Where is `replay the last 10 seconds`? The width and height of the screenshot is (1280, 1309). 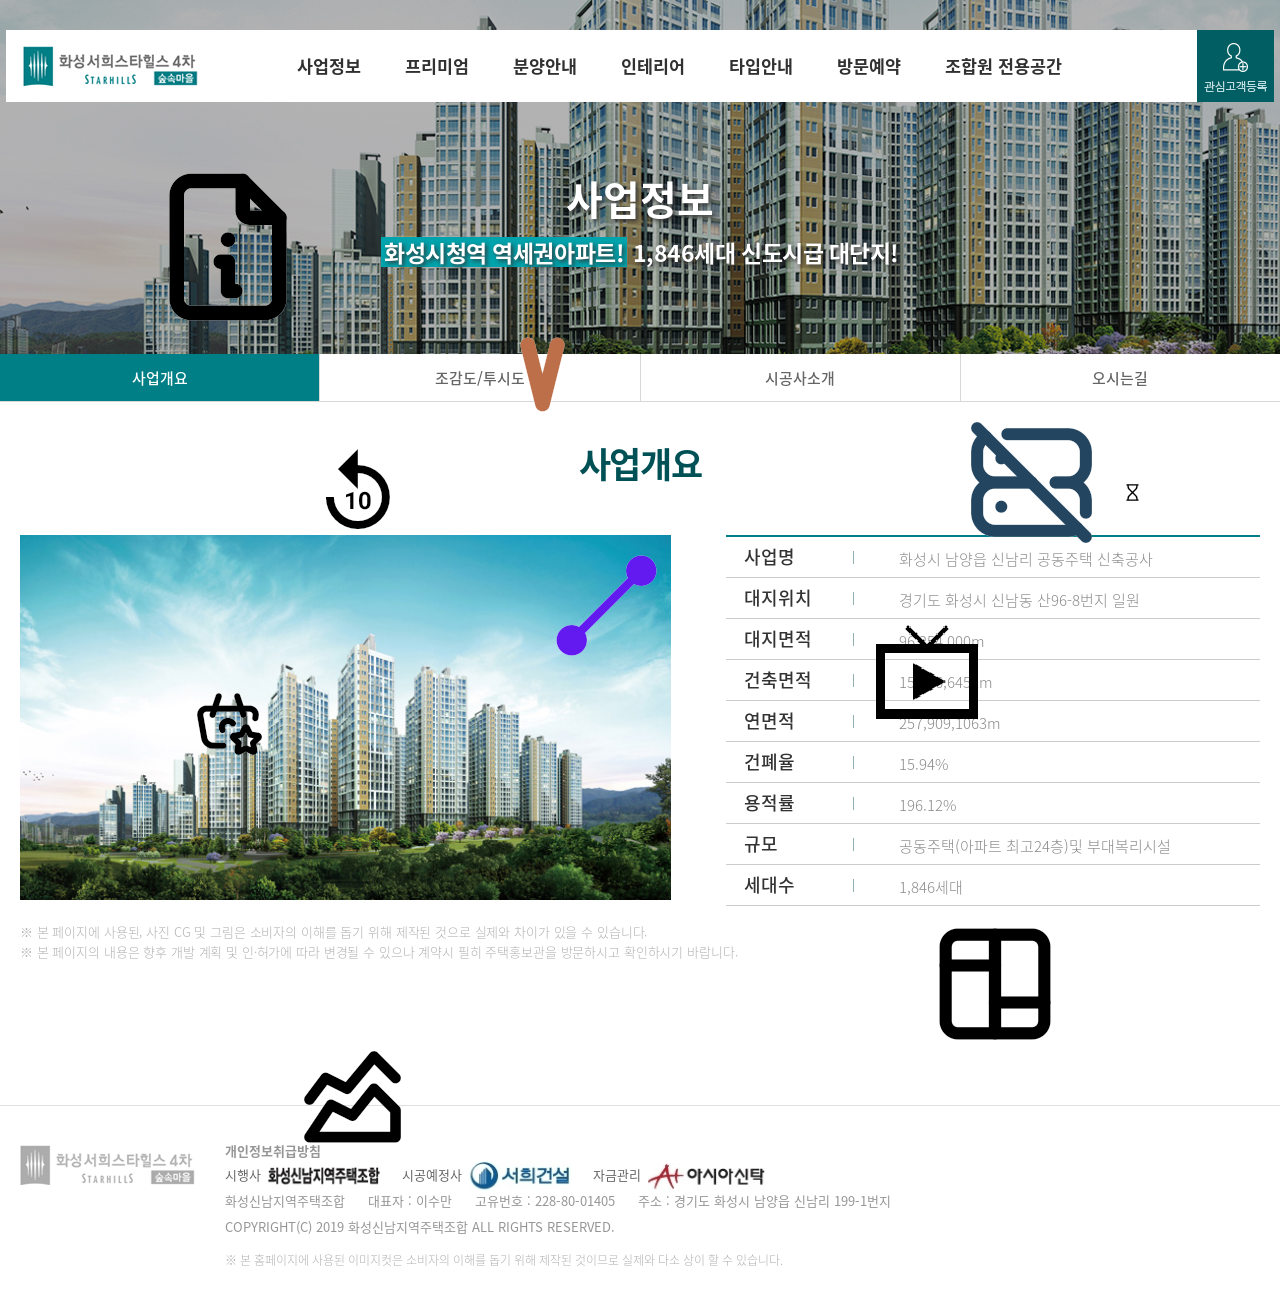
replay the last 10 seconds is located at coordinates (358, 493).